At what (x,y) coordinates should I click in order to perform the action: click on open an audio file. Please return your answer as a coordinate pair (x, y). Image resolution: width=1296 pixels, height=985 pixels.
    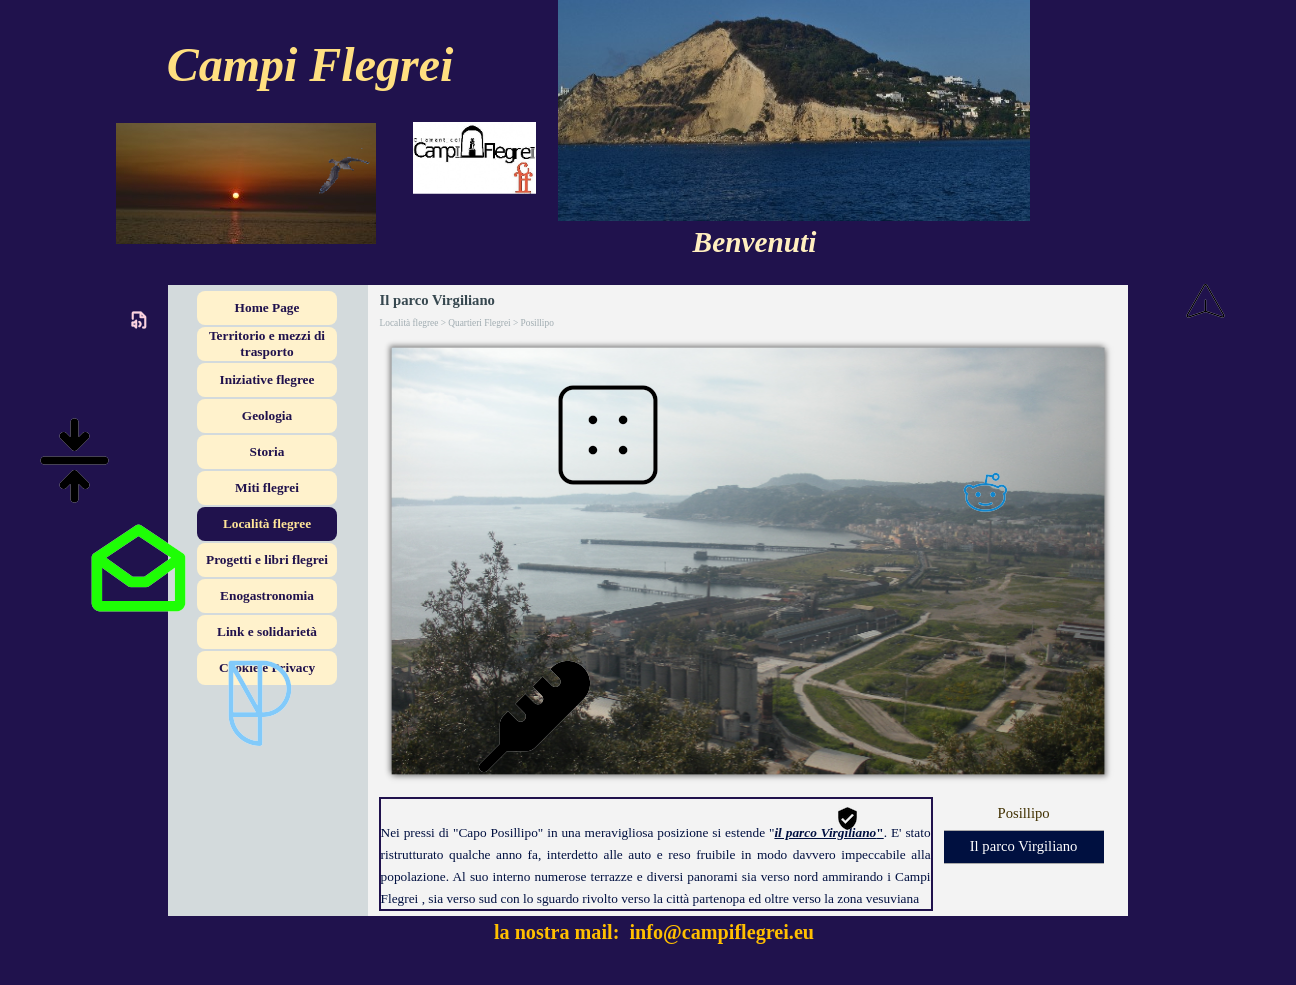
    Looking at the image, I should click on (139, 320).